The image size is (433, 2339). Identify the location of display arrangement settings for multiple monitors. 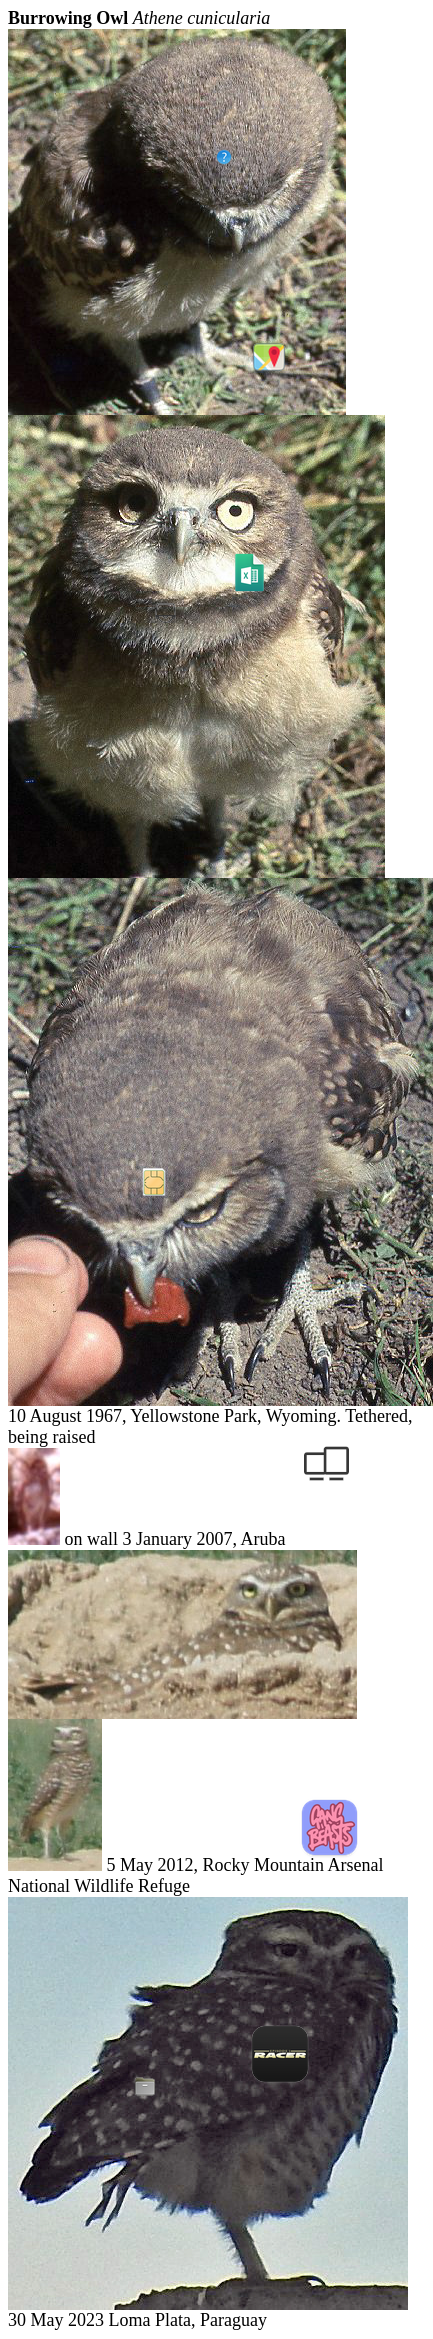
(326, 1463).